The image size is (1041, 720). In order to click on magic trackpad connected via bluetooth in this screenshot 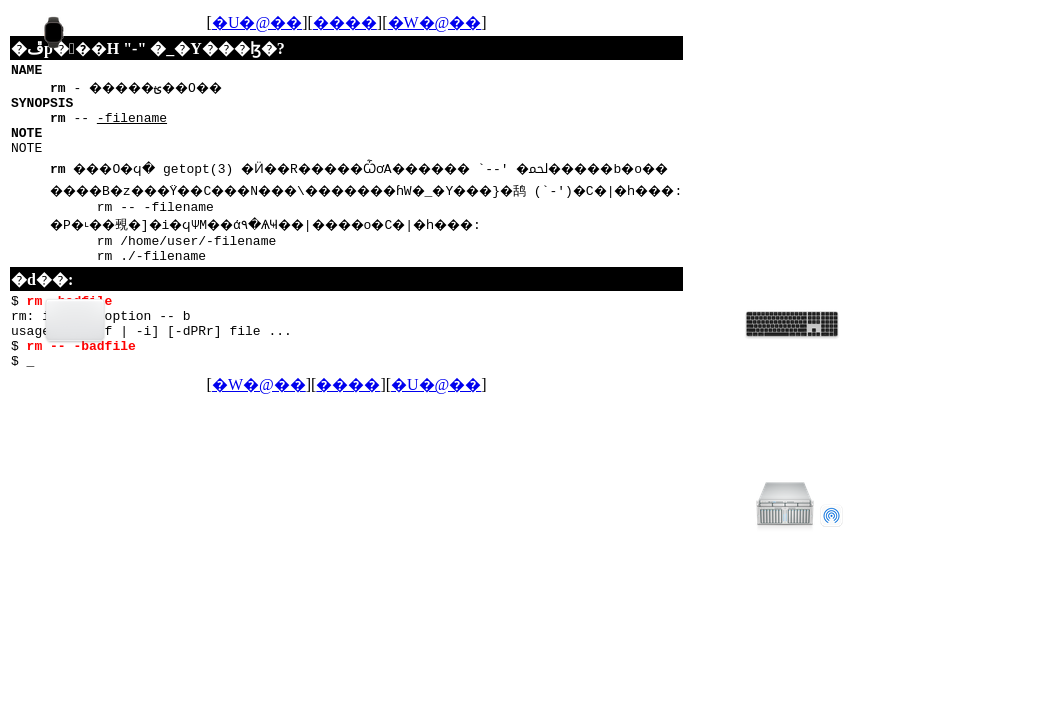, I will do `click(75, 320)`.